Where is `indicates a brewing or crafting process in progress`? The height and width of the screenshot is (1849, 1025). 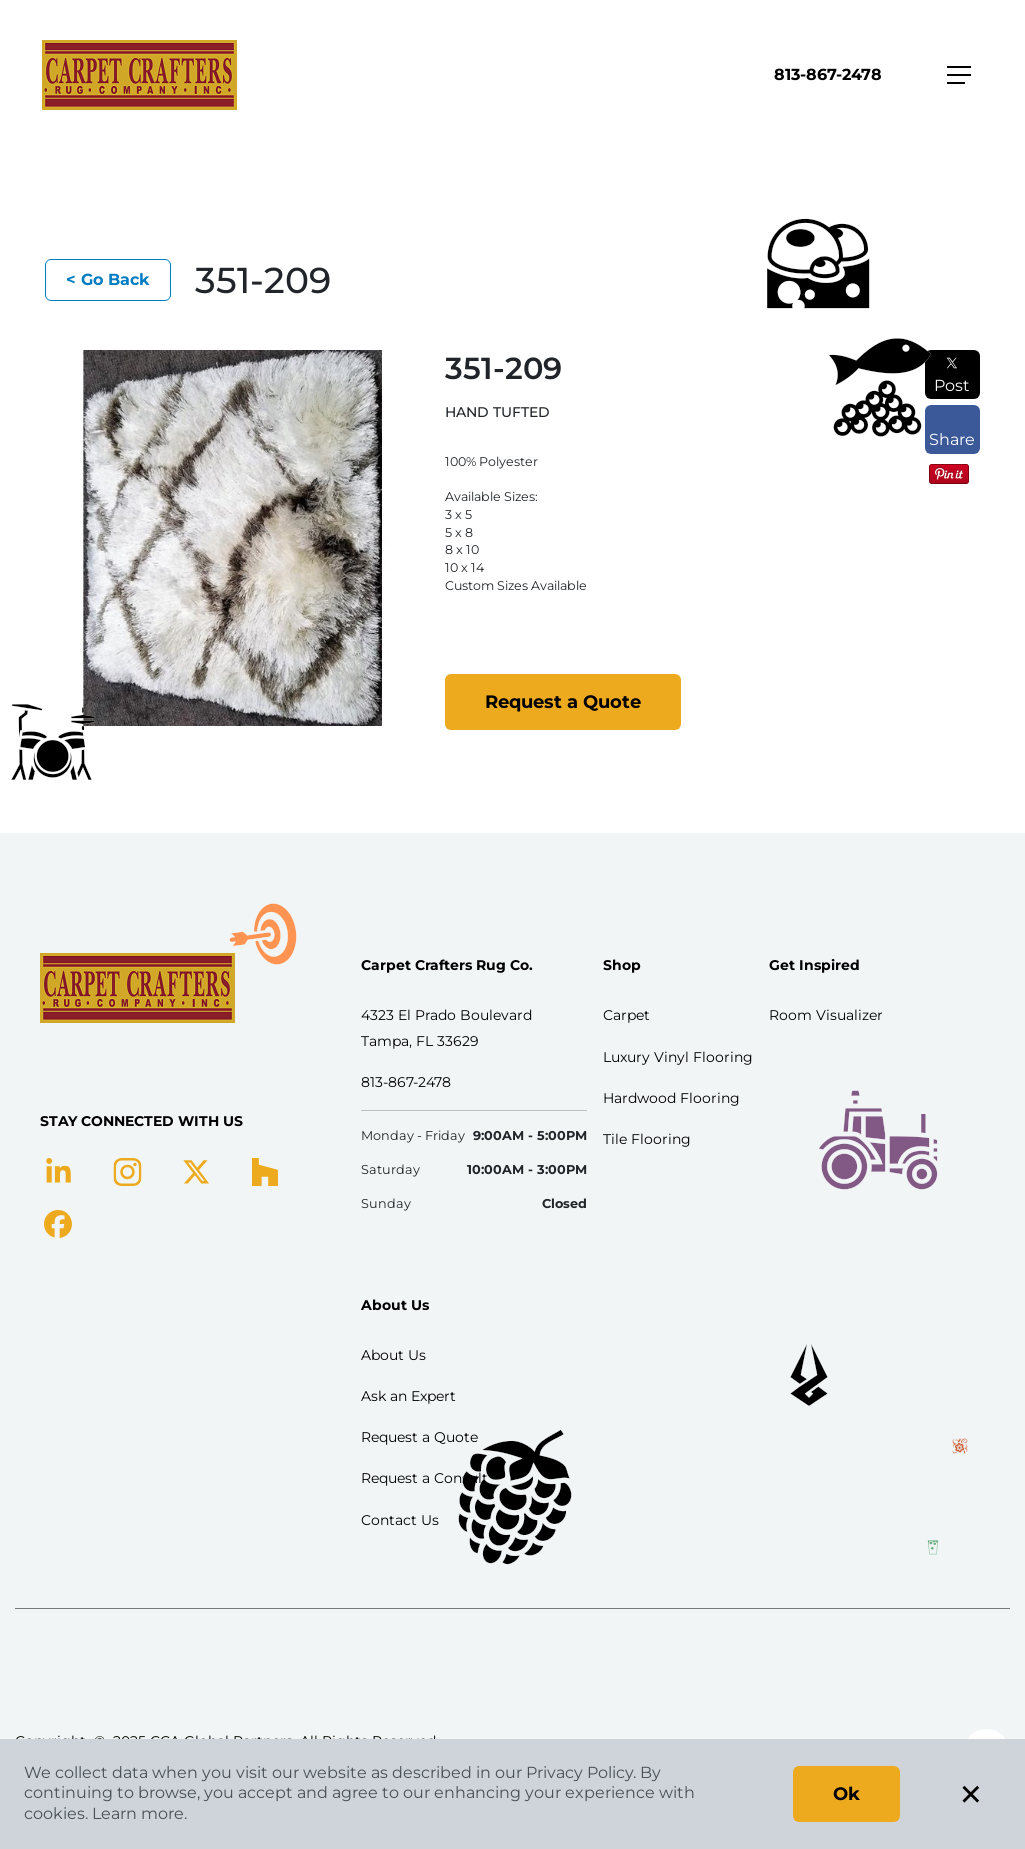 indicates a brewing or crafting process in progress is located at coordinates (818, 257).